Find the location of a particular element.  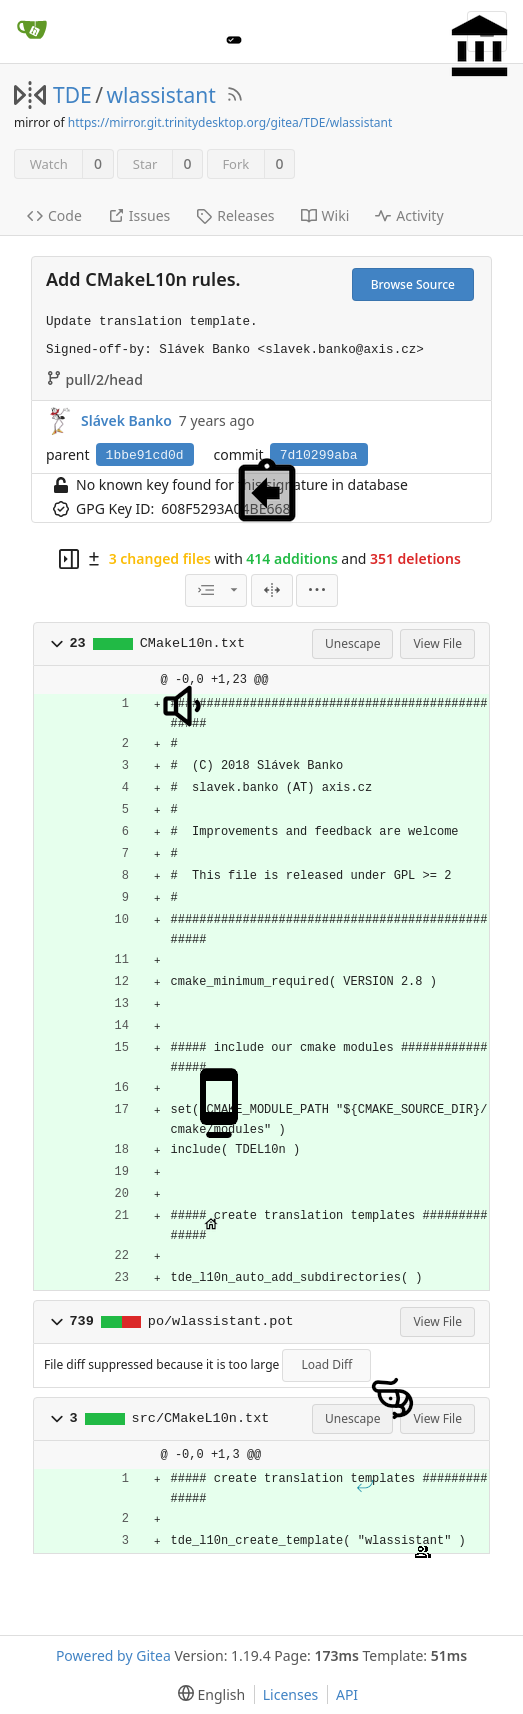

reply to a message is located at coordinates (365, 1486).